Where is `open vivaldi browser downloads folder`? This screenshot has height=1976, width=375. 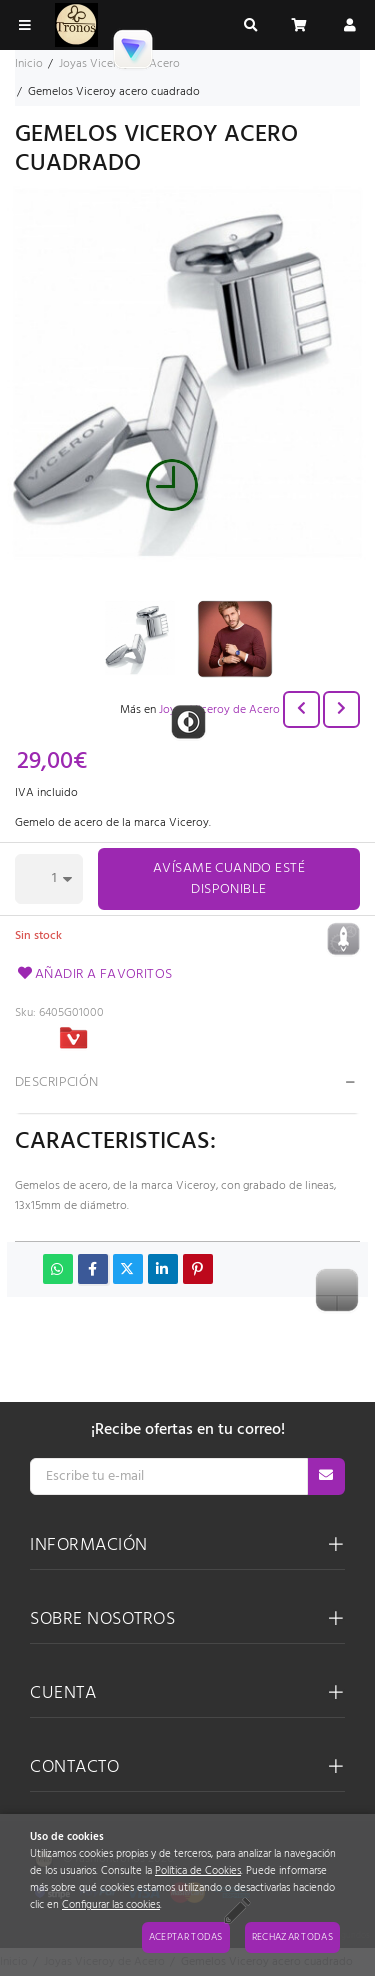
open vivaldi browser downloads folder is located at coordinates (73, 1038).